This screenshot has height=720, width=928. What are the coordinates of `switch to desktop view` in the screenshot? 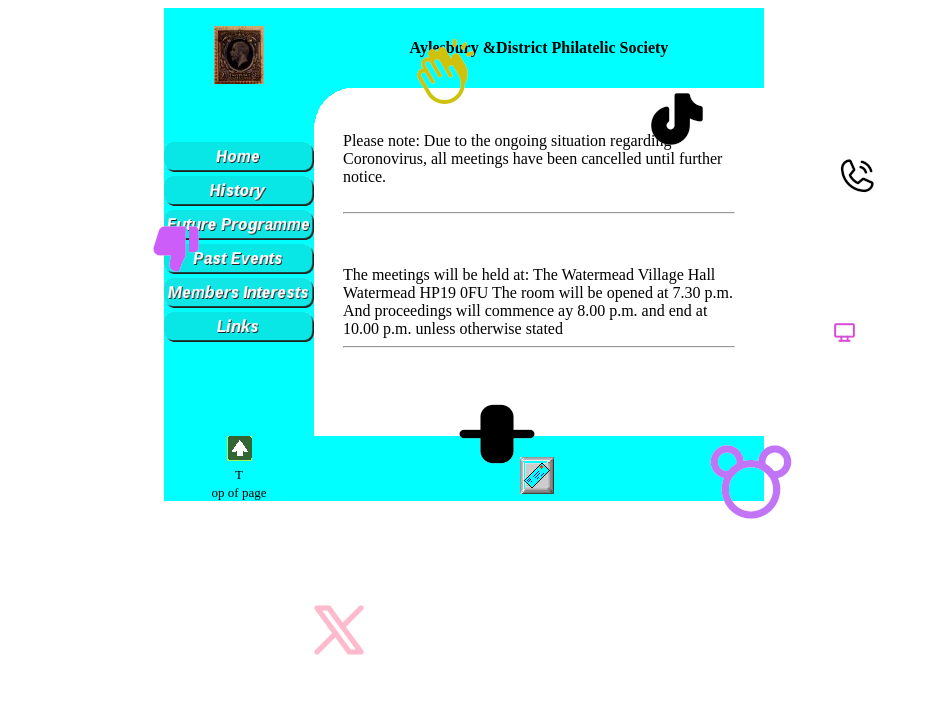 It's located at (844, 332).